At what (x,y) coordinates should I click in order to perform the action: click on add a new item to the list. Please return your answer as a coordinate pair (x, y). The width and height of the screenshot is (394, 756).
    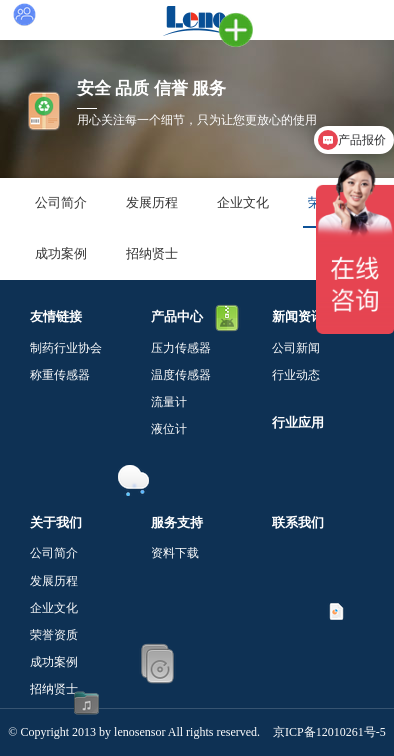
    Looking at the image, I should click on (236, 30).